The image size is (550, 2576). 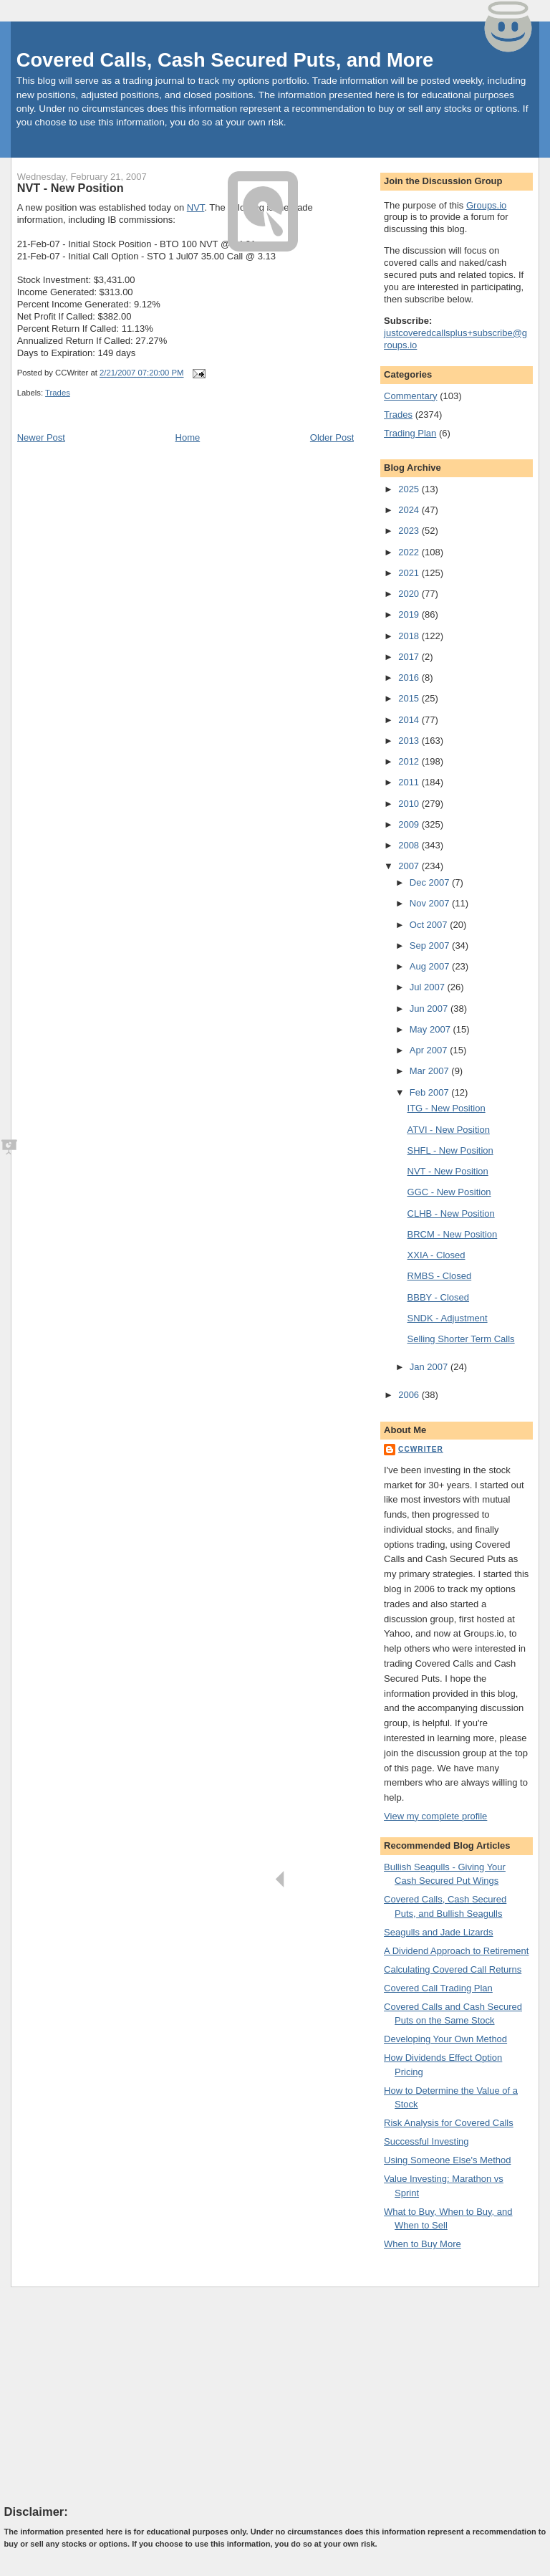 I want to click on insert angel or innocent emoji in chat, so click(x=508, y=28).